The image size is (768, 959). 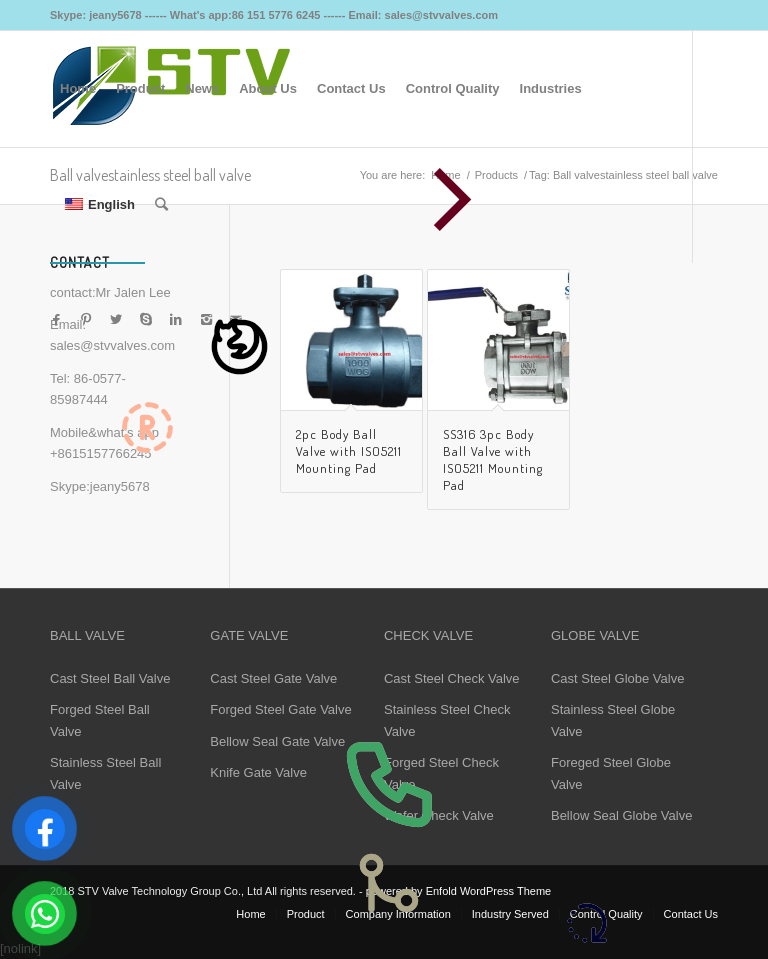 I want to click on rotate image clockwise, so click(x=587, y=923).